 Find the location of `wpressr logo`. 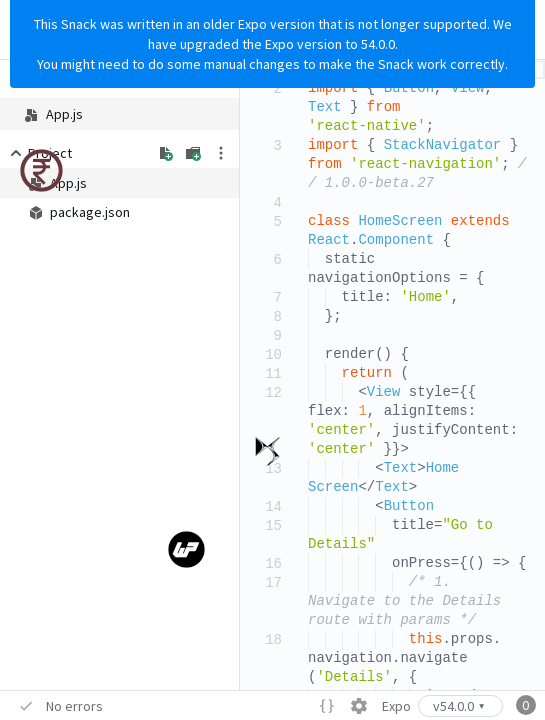

wpressr logo is located at coordinates (186, 549).